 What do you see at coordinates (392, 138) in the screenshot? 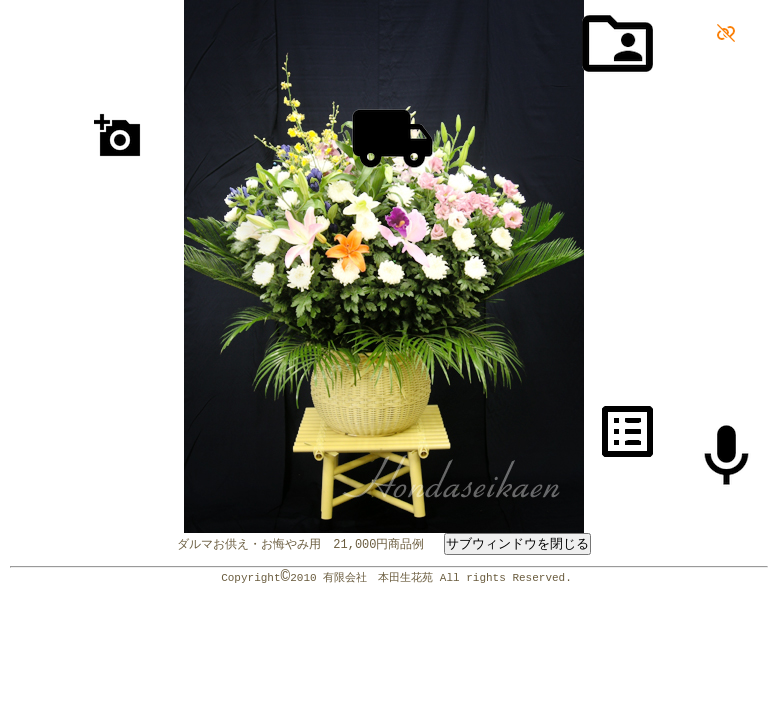
I see `track your delivery status` at bounding box center [392, 138].